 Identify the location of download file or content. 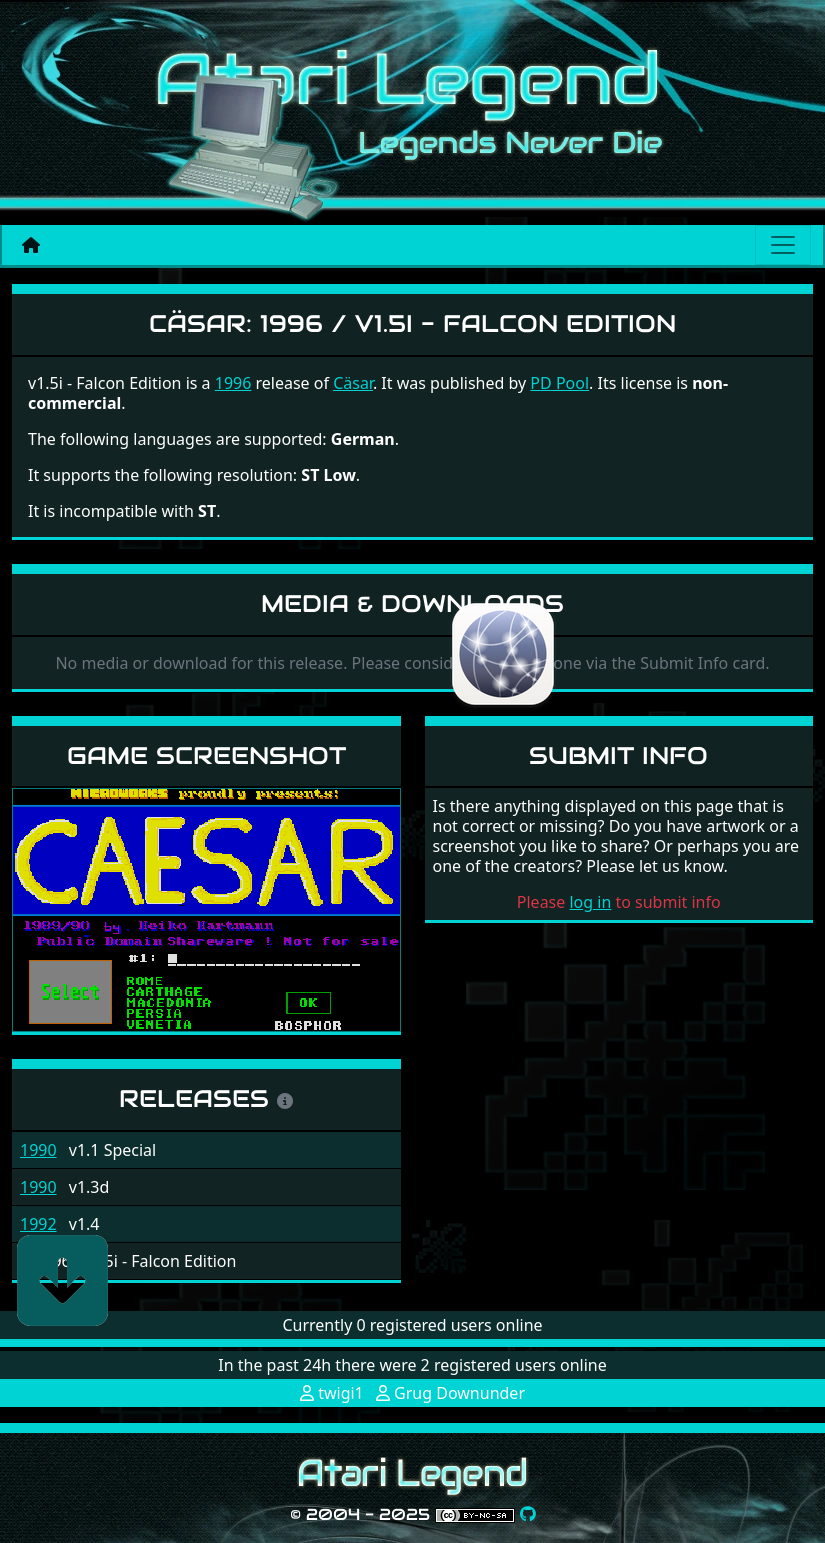
(62, 1280).